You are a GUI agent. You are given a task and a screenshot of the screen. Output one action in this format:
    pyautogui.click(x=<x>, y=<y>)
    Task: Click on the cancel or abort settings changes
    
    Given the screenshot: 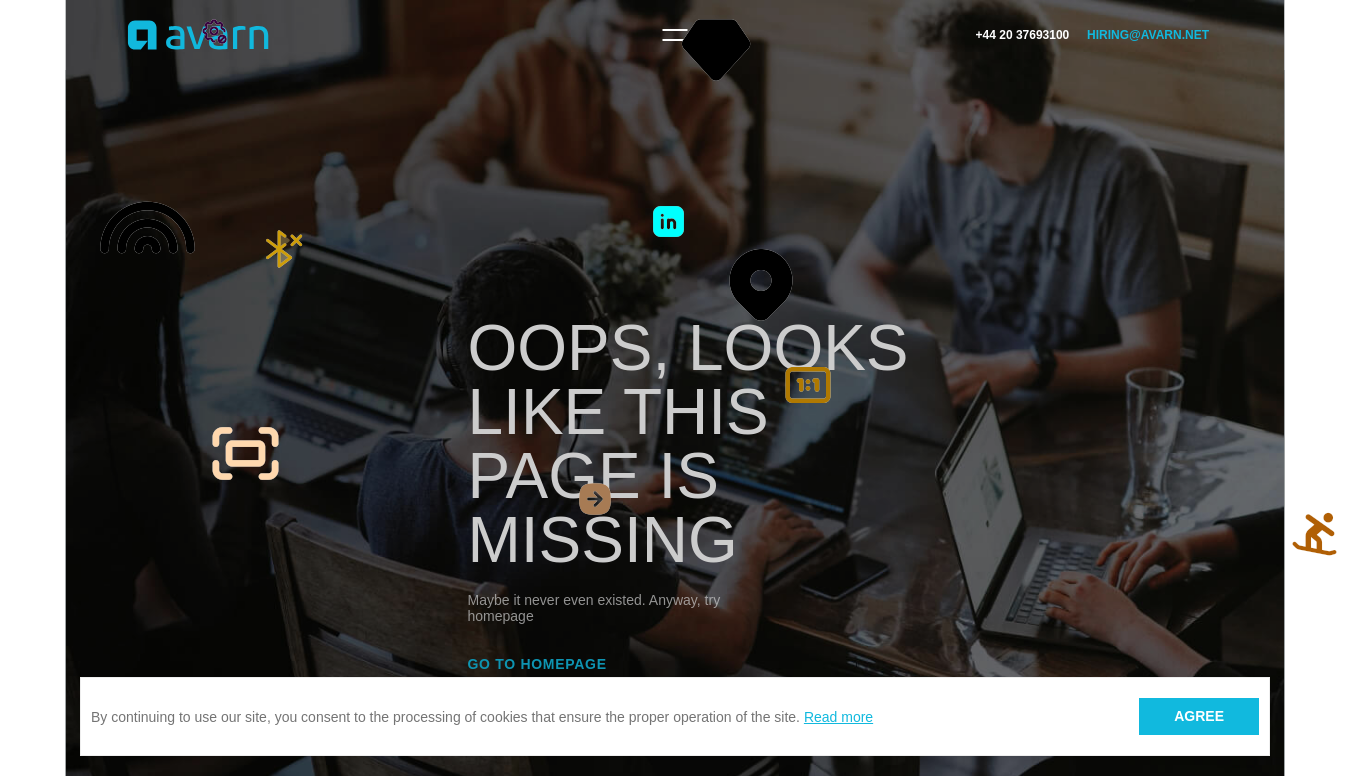 What is the action you would take?
    pyautogui.click(x=214, y=31)
    